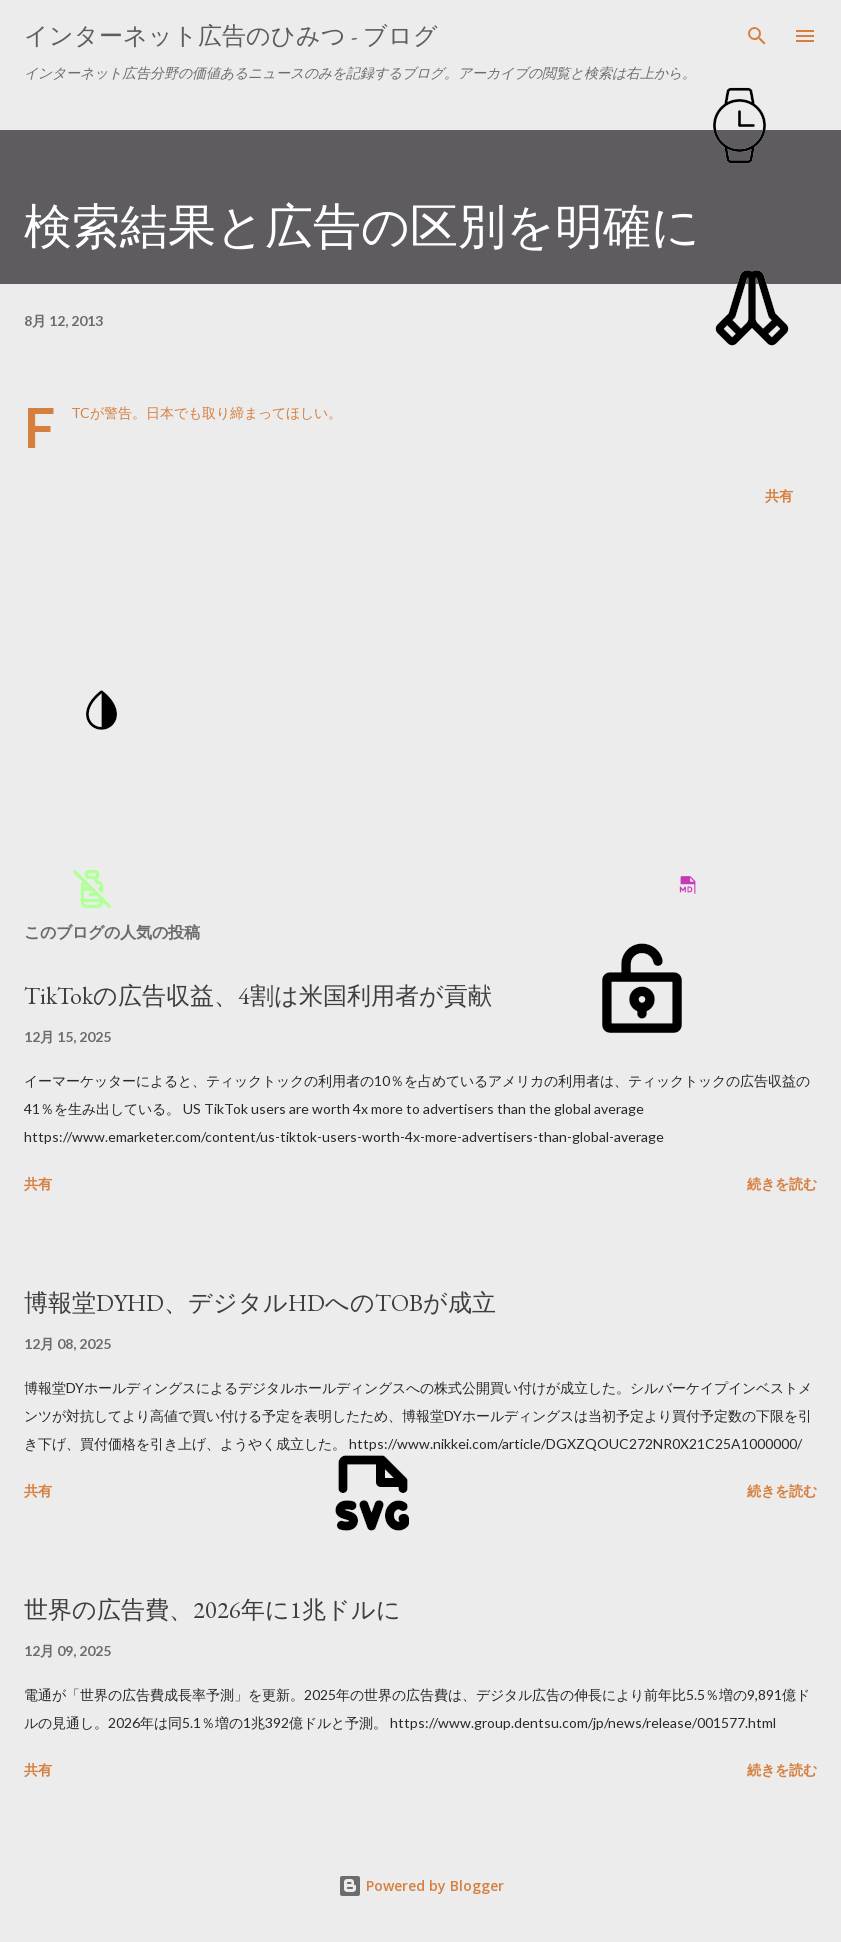  Describe the element at coordinates (642, 993) in the screenshot. I see `unlock with key authentication` at that location.